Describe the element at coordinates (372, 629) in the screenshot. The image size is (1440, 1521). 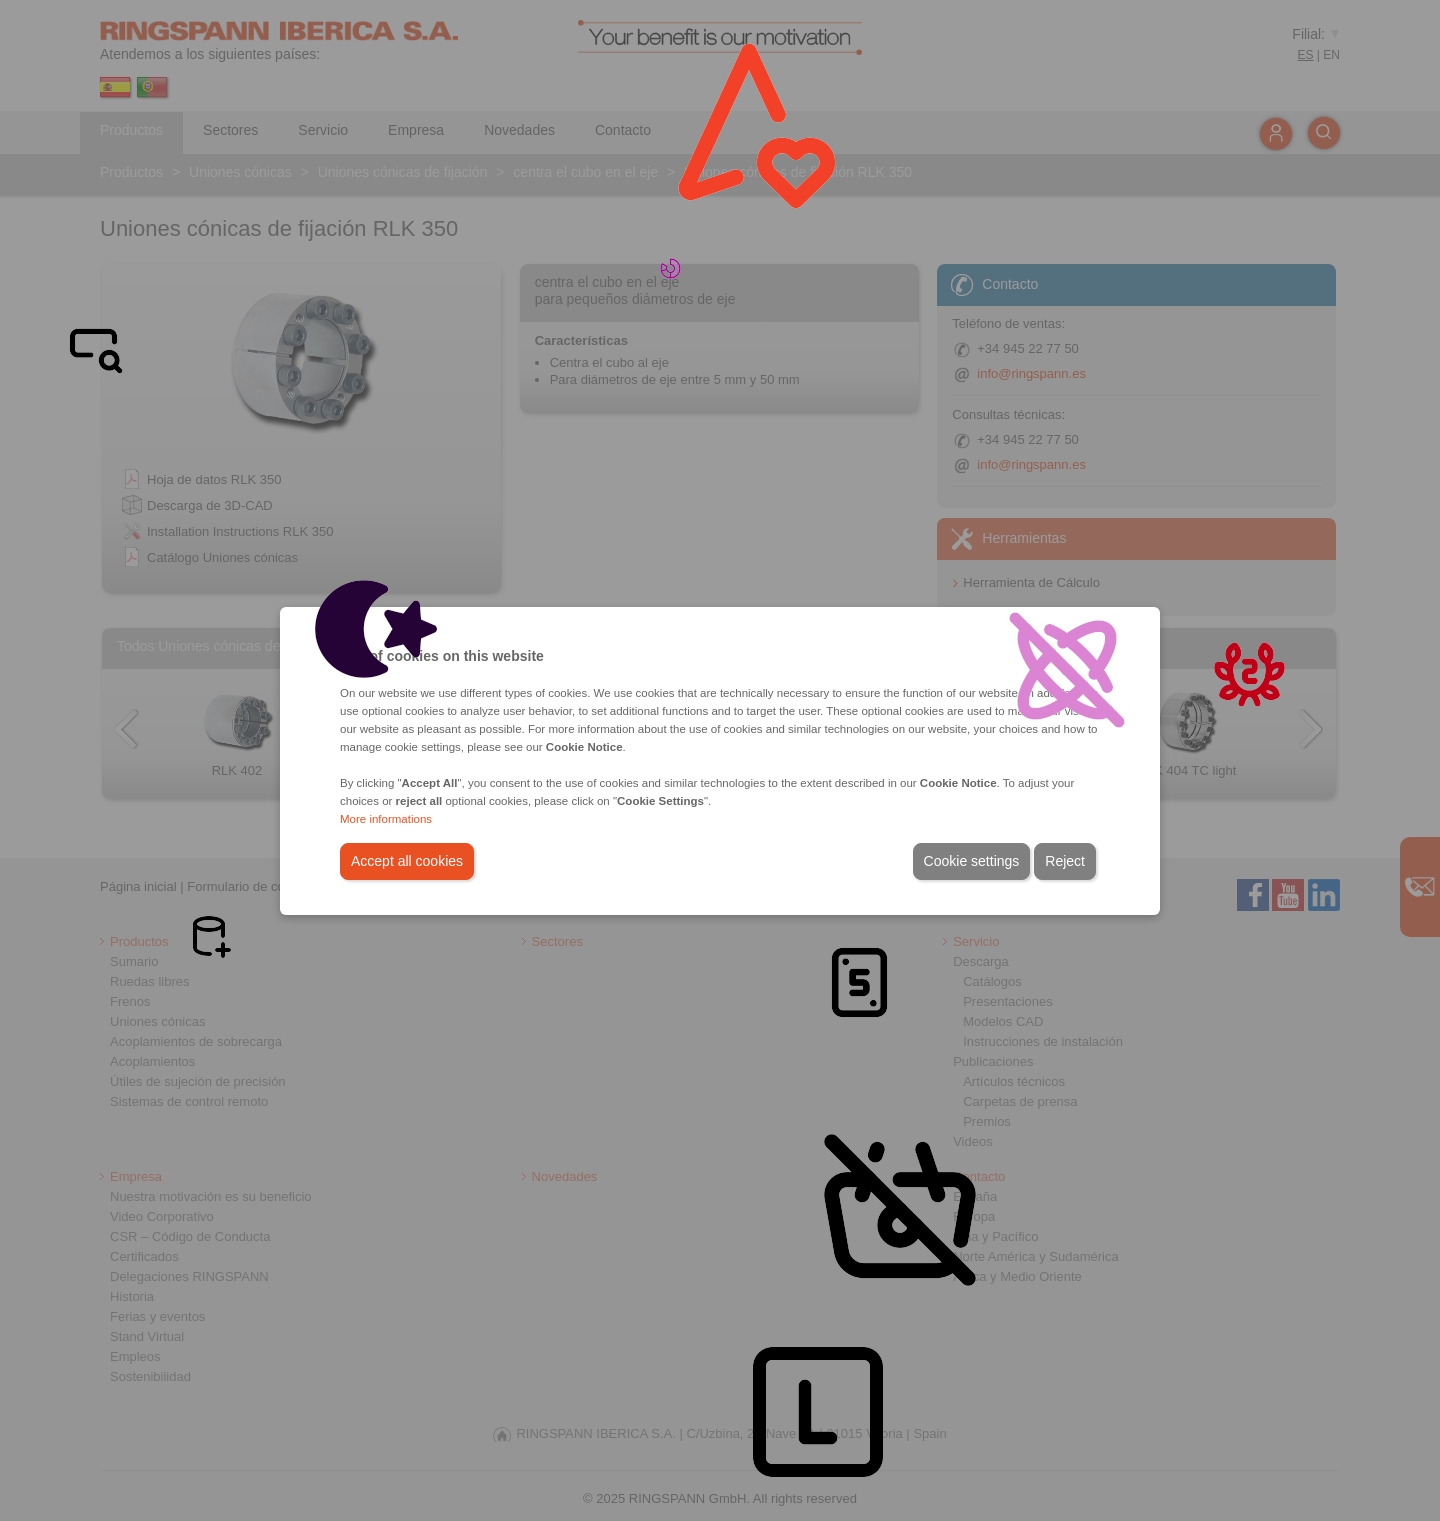
I see `indicates Islamic religious content or settings` at that location.